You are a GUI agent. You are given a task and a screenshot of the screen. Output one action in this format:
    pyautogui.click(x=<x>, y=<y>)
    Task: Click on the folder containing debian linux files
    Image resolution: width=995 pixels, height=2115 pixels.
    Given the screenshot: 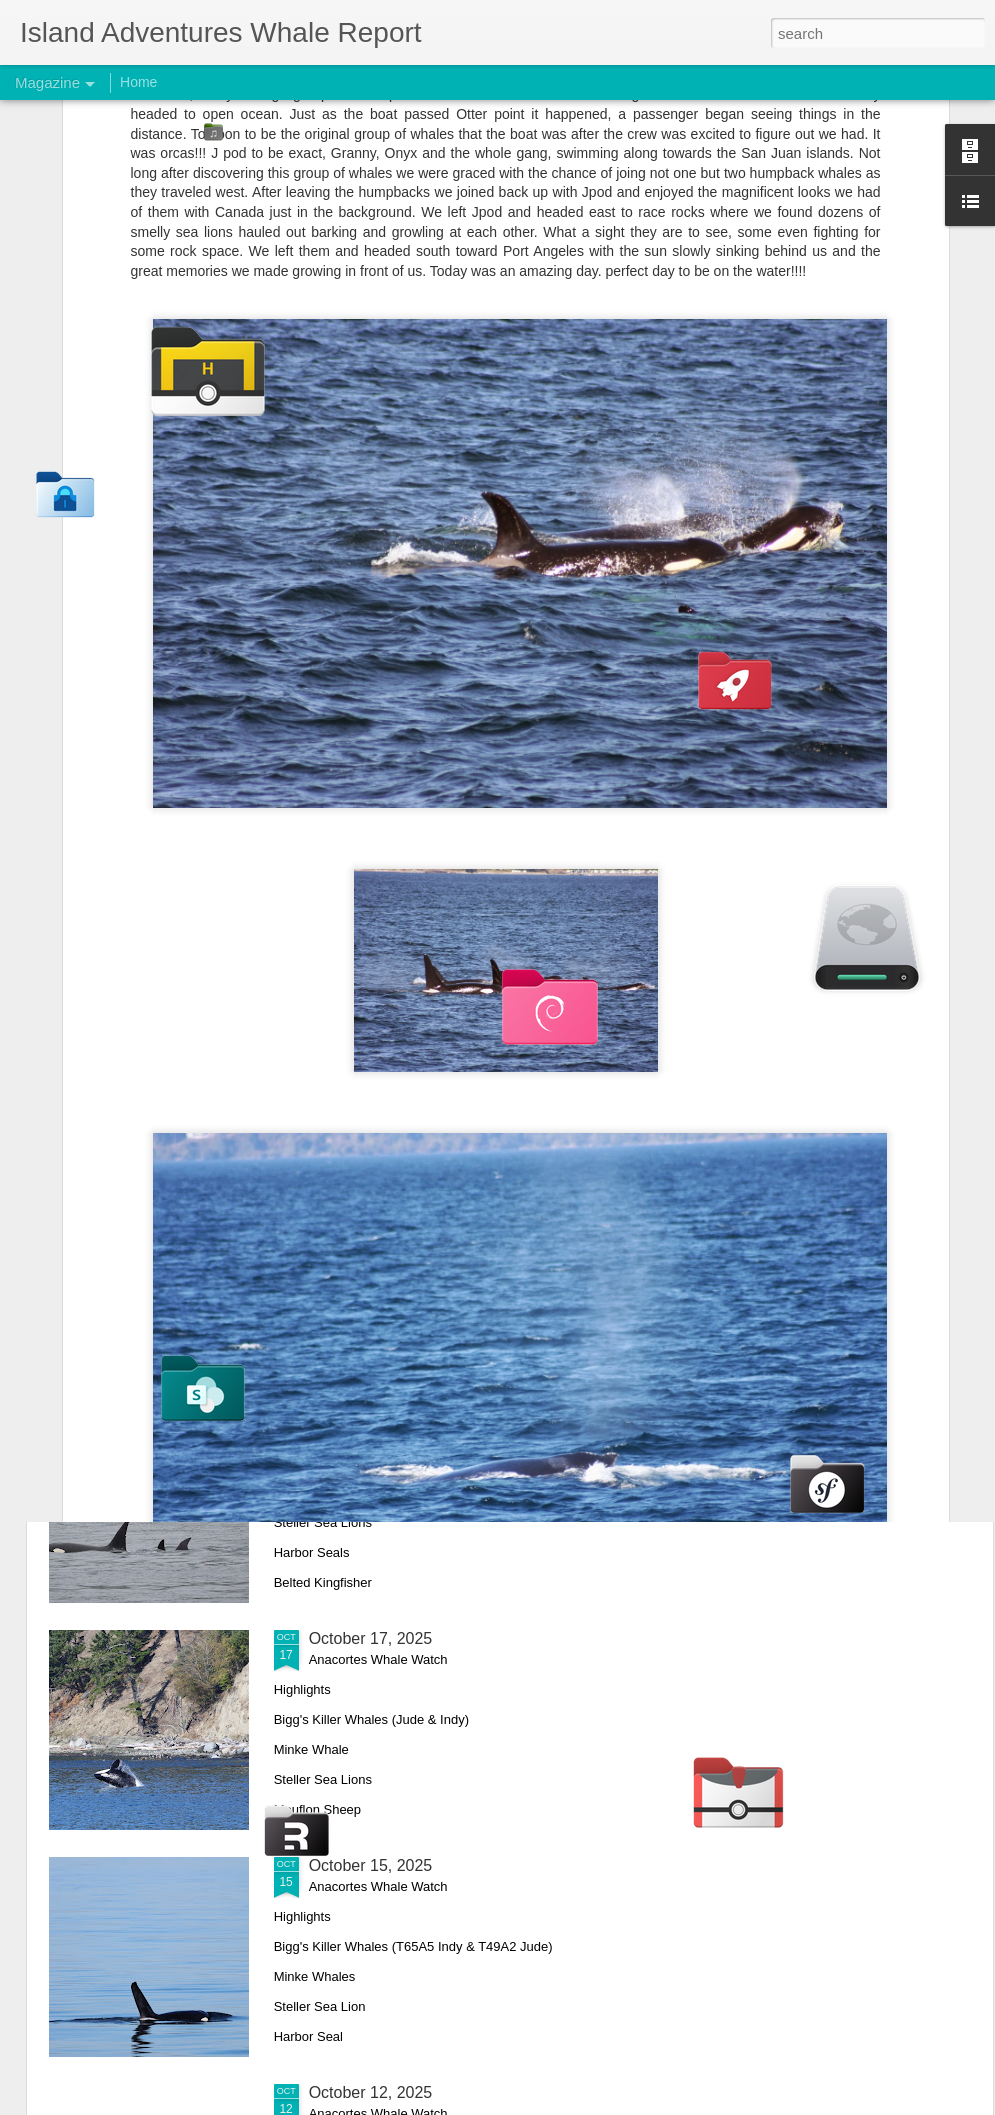 What is the action you would take?
    pyautogui.click(x=549, y=1009)
    